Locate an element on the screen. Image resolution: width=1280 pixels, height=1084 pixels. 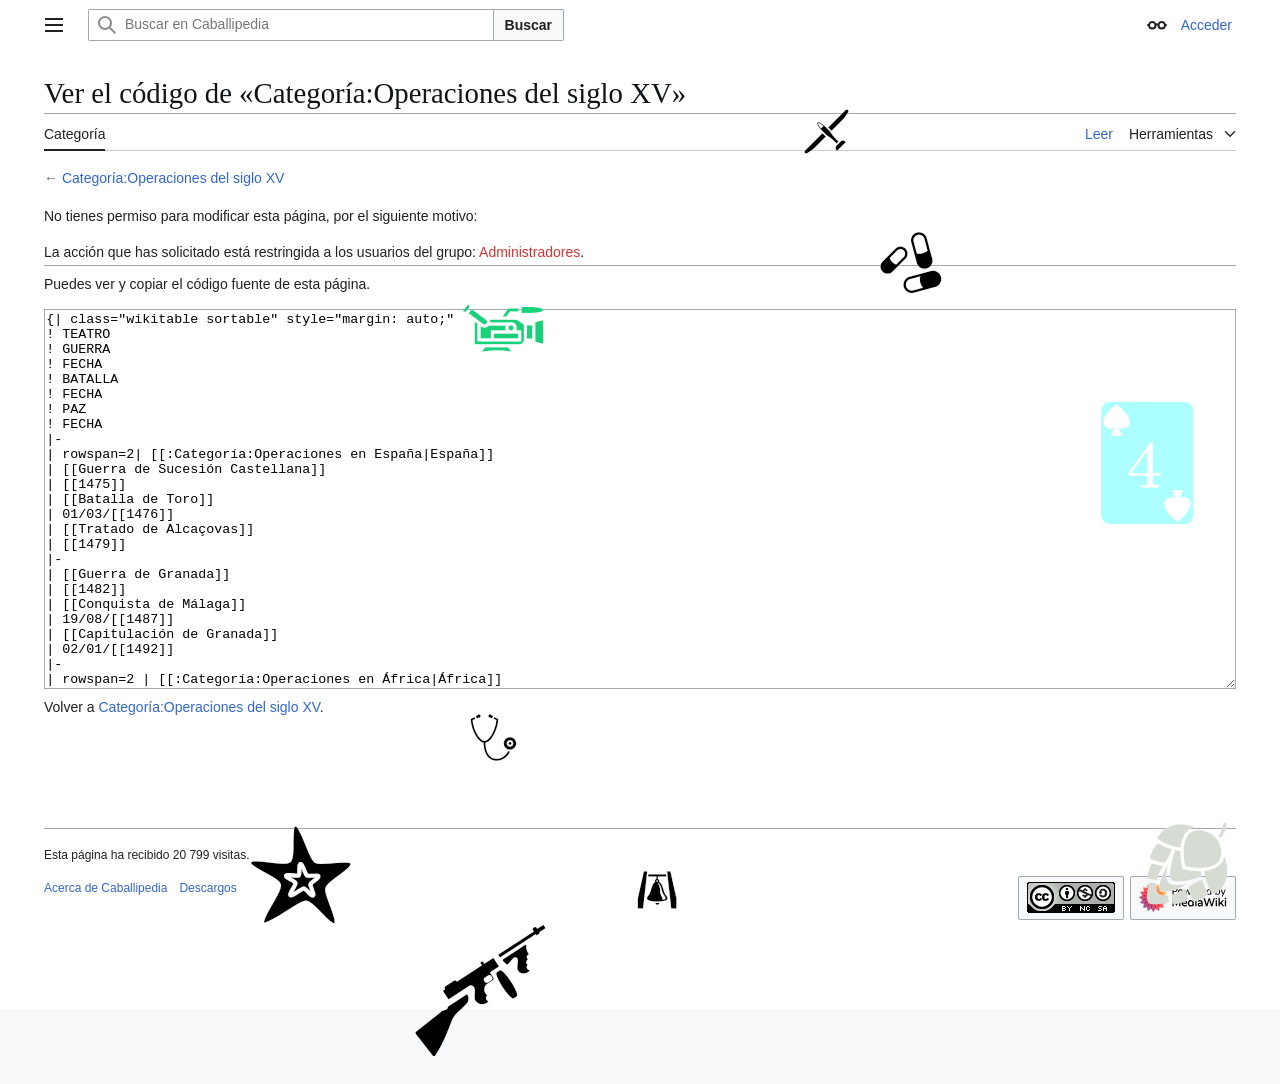
indicates beer or brewing-related content is located at coordinates (1187, 863).